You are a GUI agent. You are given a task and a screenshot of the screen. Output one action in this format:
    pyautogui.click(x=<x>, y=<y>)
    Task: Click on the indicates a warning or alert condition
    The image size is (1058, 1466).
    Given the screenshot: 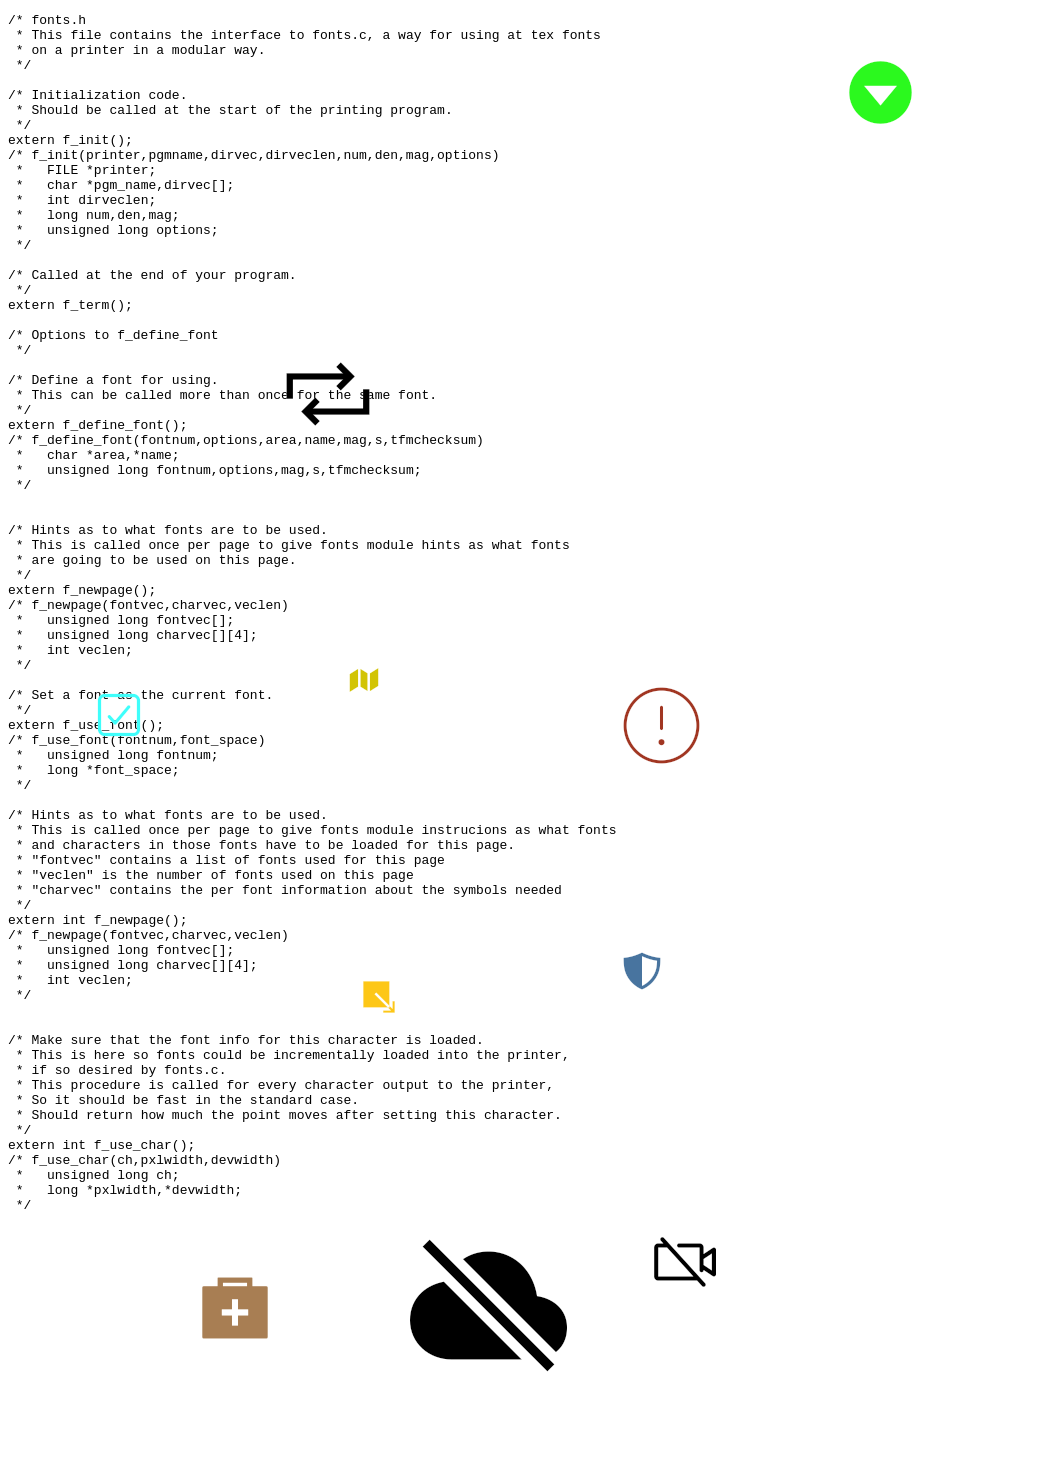 What is the action you would take?
    pyautogui.click(x=661, y=725)
    